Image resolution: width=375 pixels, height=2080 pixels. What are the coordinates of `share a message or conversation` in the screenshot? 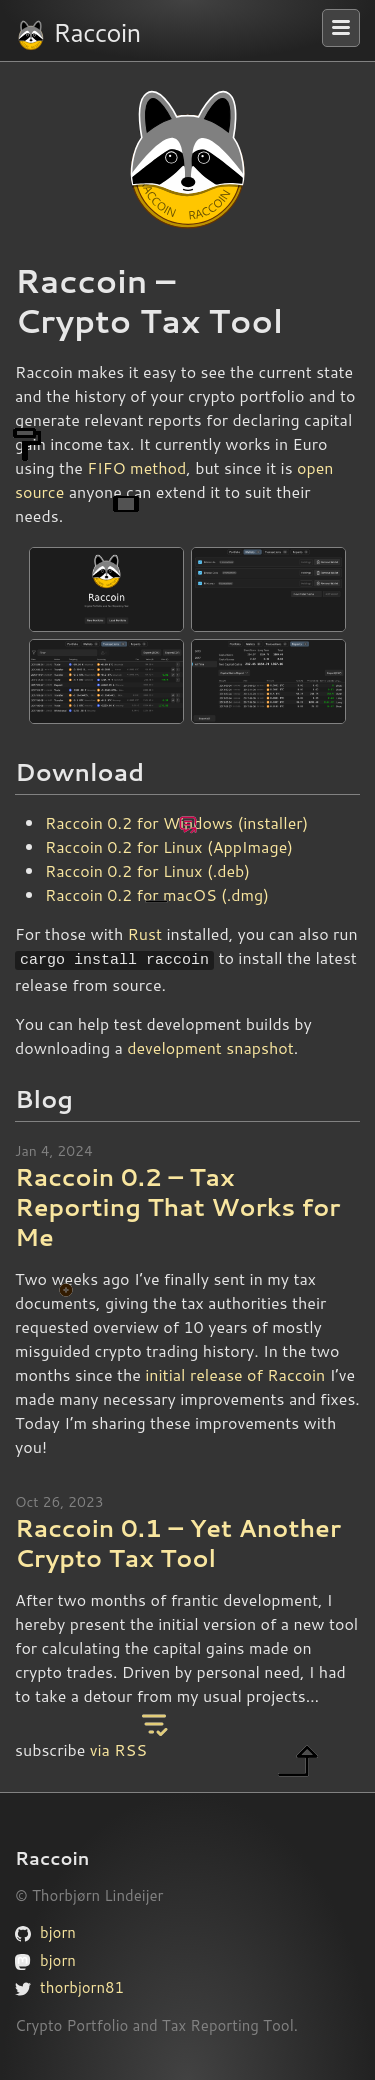 It's located at (188, 824).